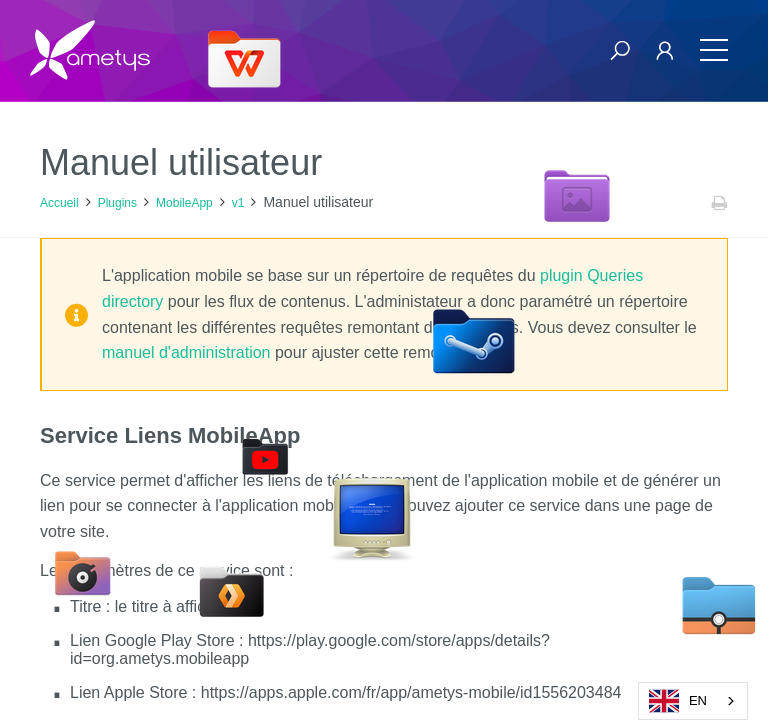  I want to click on open your music folder, so click(82, 574).